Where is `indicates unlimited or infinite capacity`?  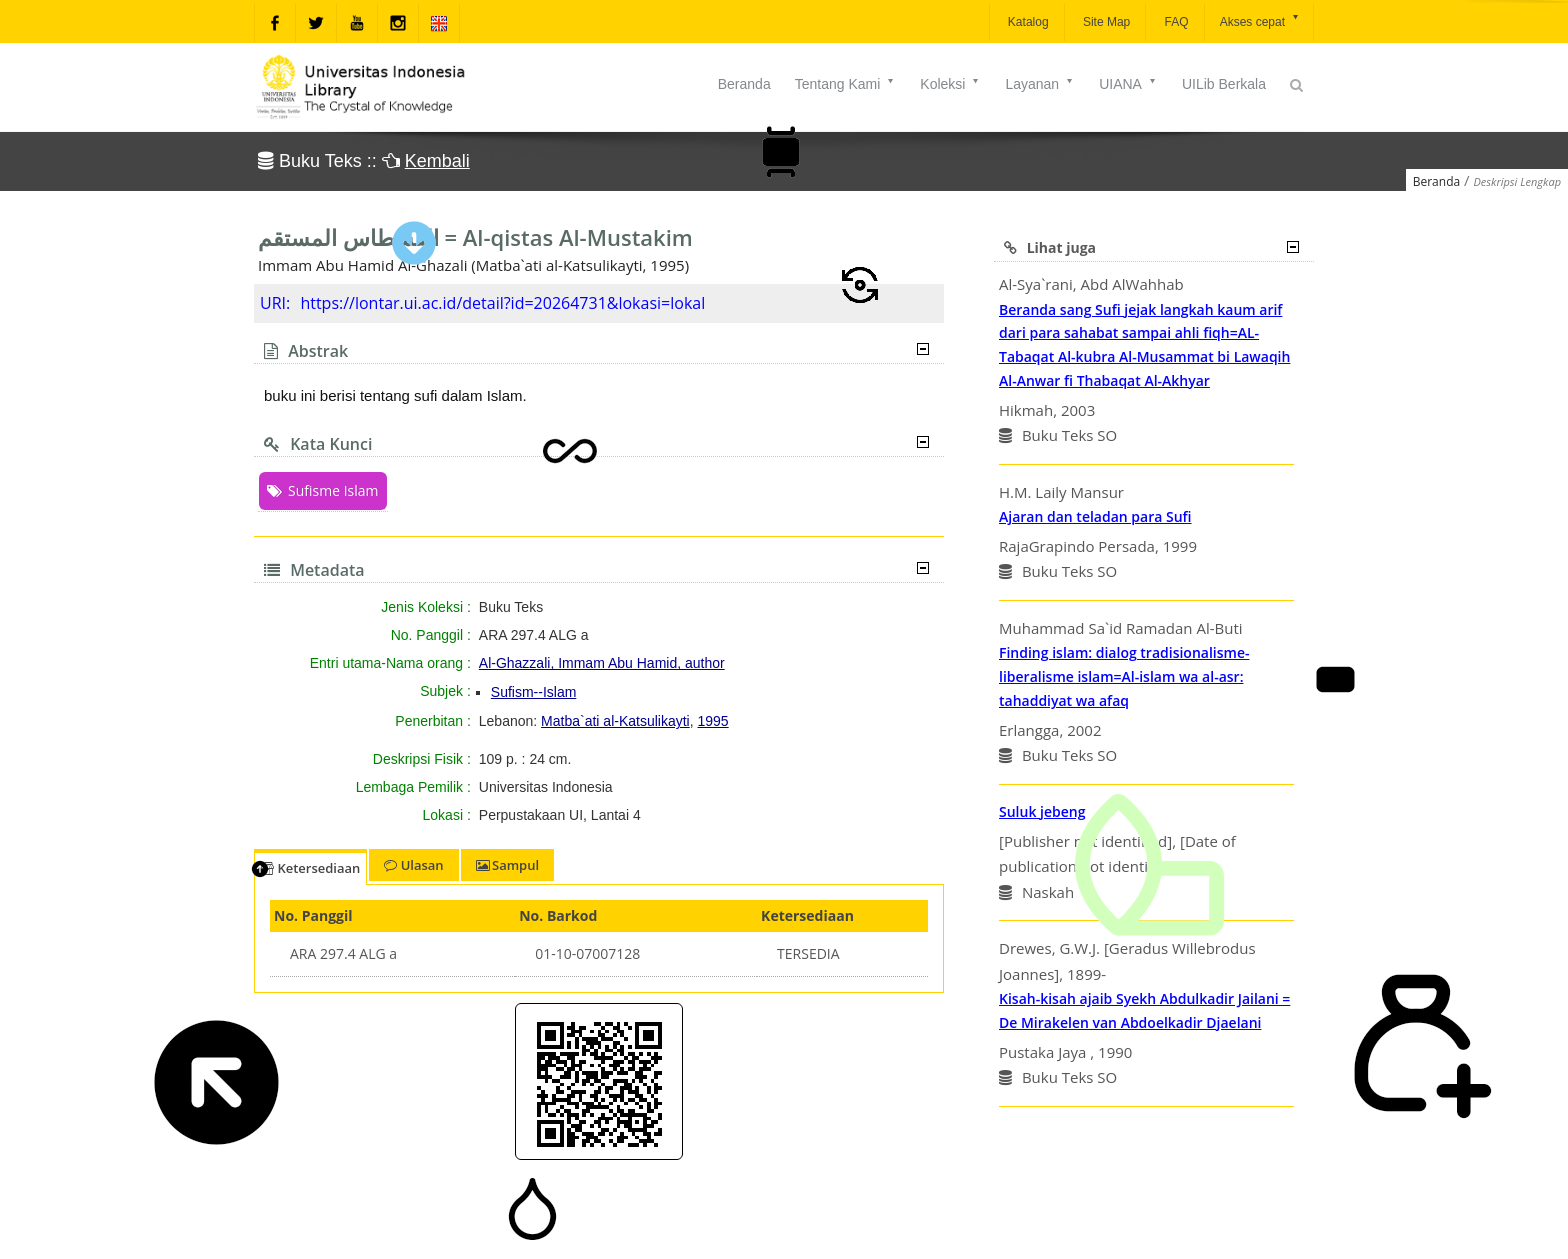 indicates unlimited or infinite capacity is located at coordinates (570, 451).